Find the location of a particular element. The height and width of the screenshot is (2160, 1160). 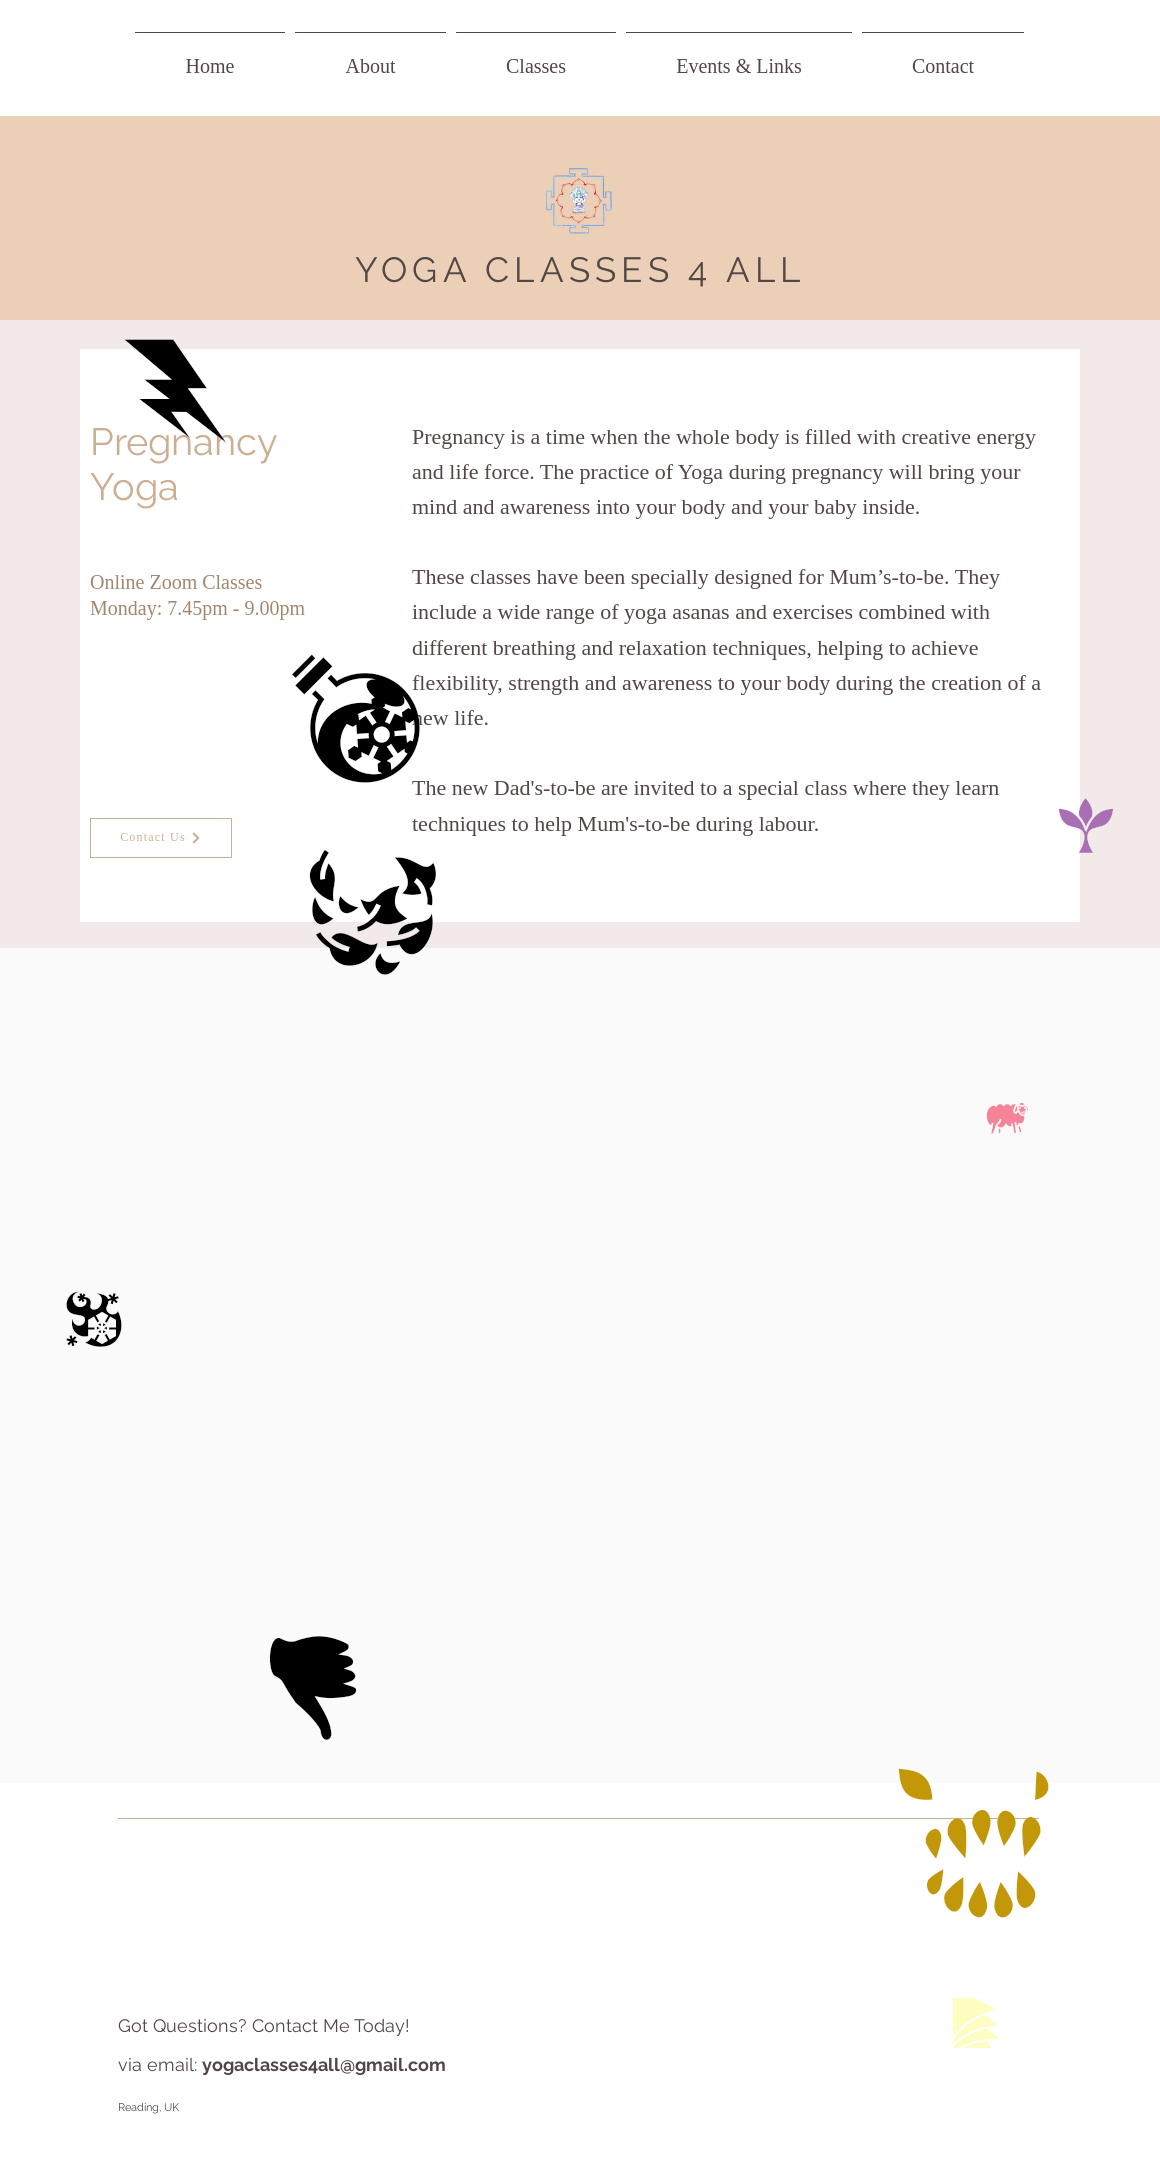

nature or environmental category indicator is located at coordinates (373, 912).